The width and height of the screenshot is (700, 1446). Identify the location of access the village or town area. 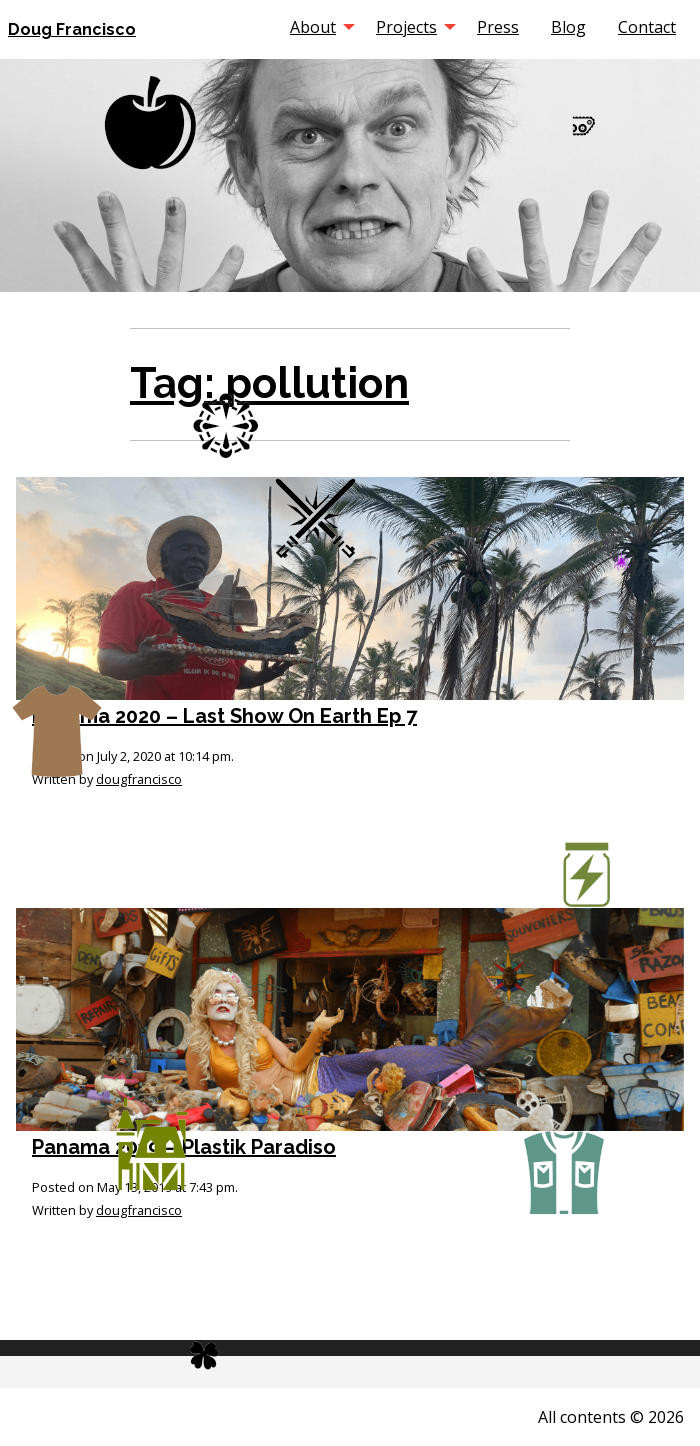
(152, 1144).